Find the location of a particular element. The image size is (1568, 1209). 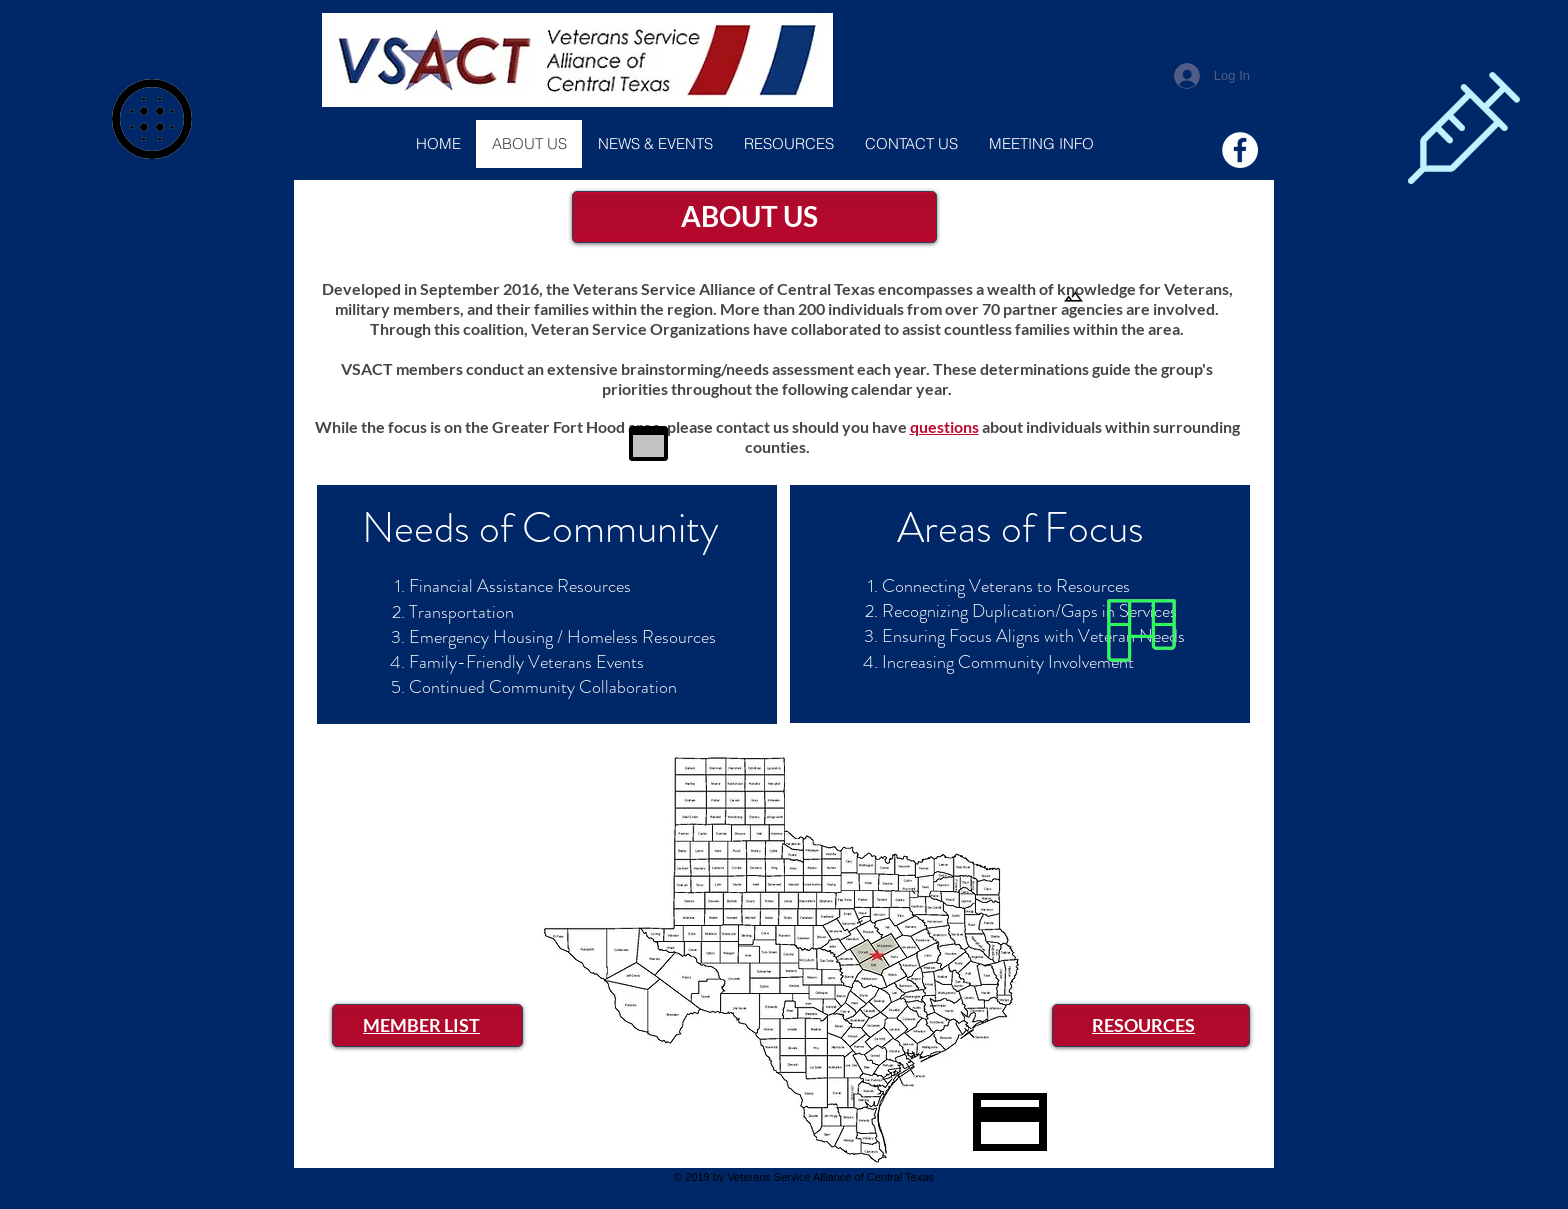

access medical or health information is located at coordinates (1464, 128).